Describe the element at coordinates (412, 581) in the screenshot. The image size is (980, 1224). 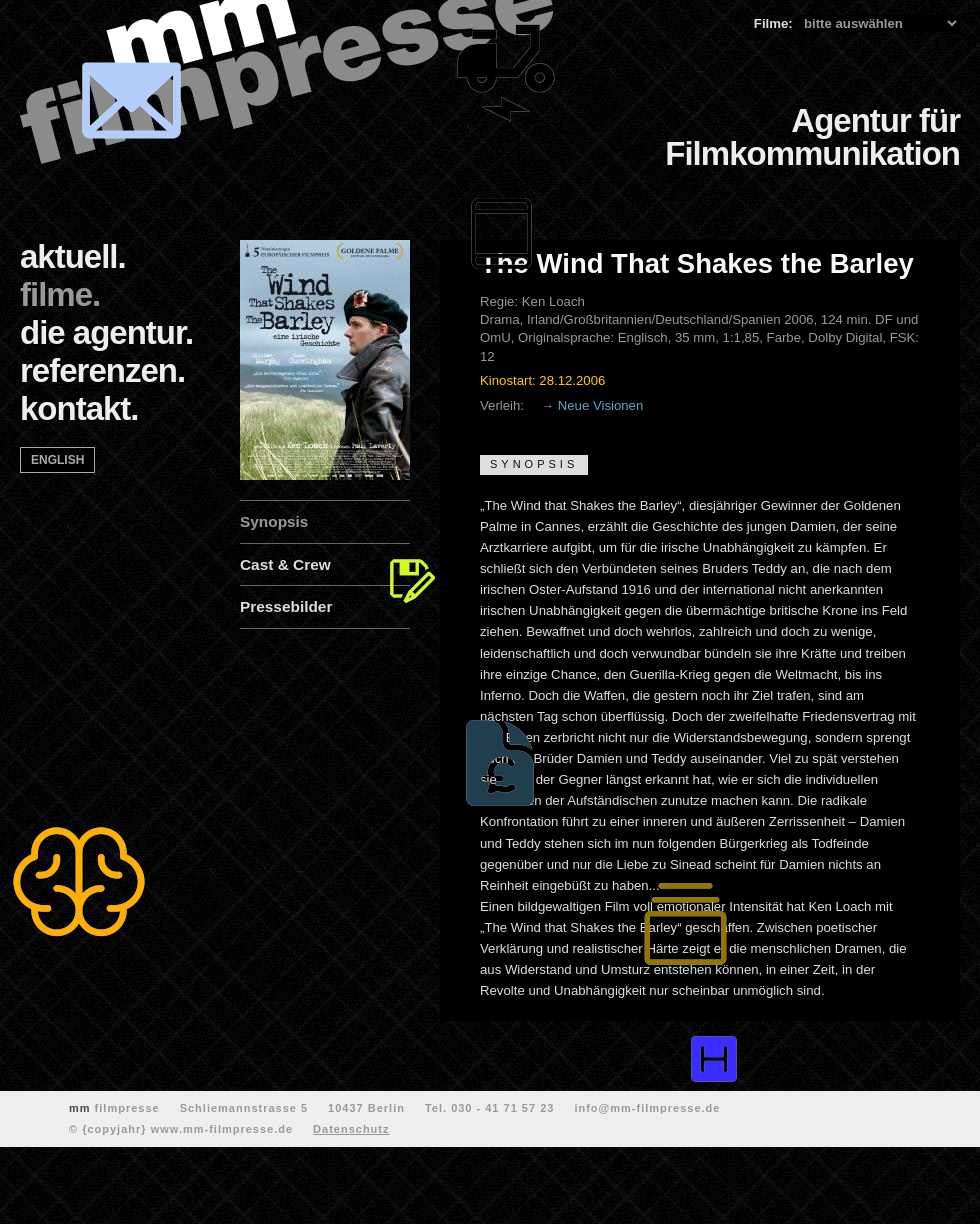
I see `save file with a new name or location` at that location.